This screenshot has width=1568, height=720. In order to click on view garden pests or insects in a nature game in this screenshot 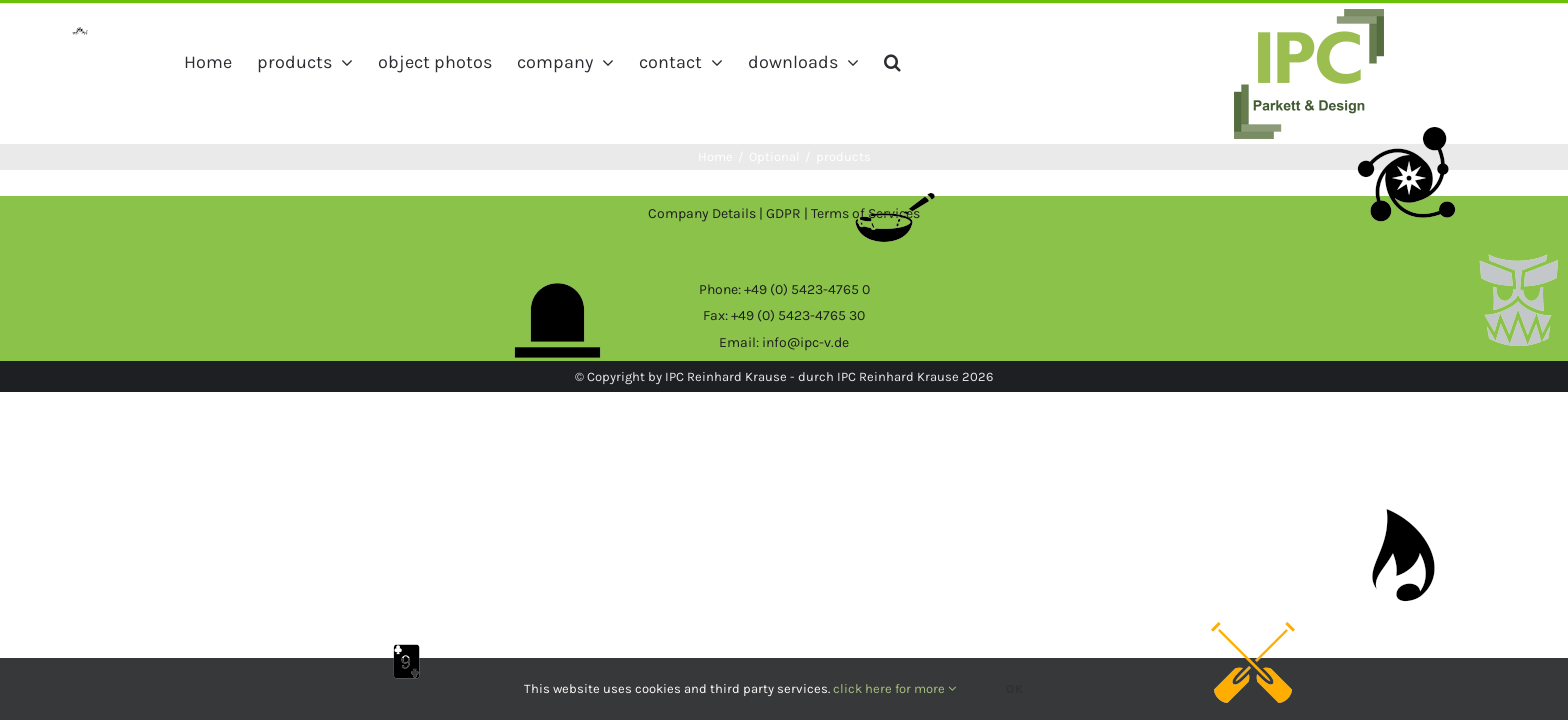, I will do `click(80, 31)`.